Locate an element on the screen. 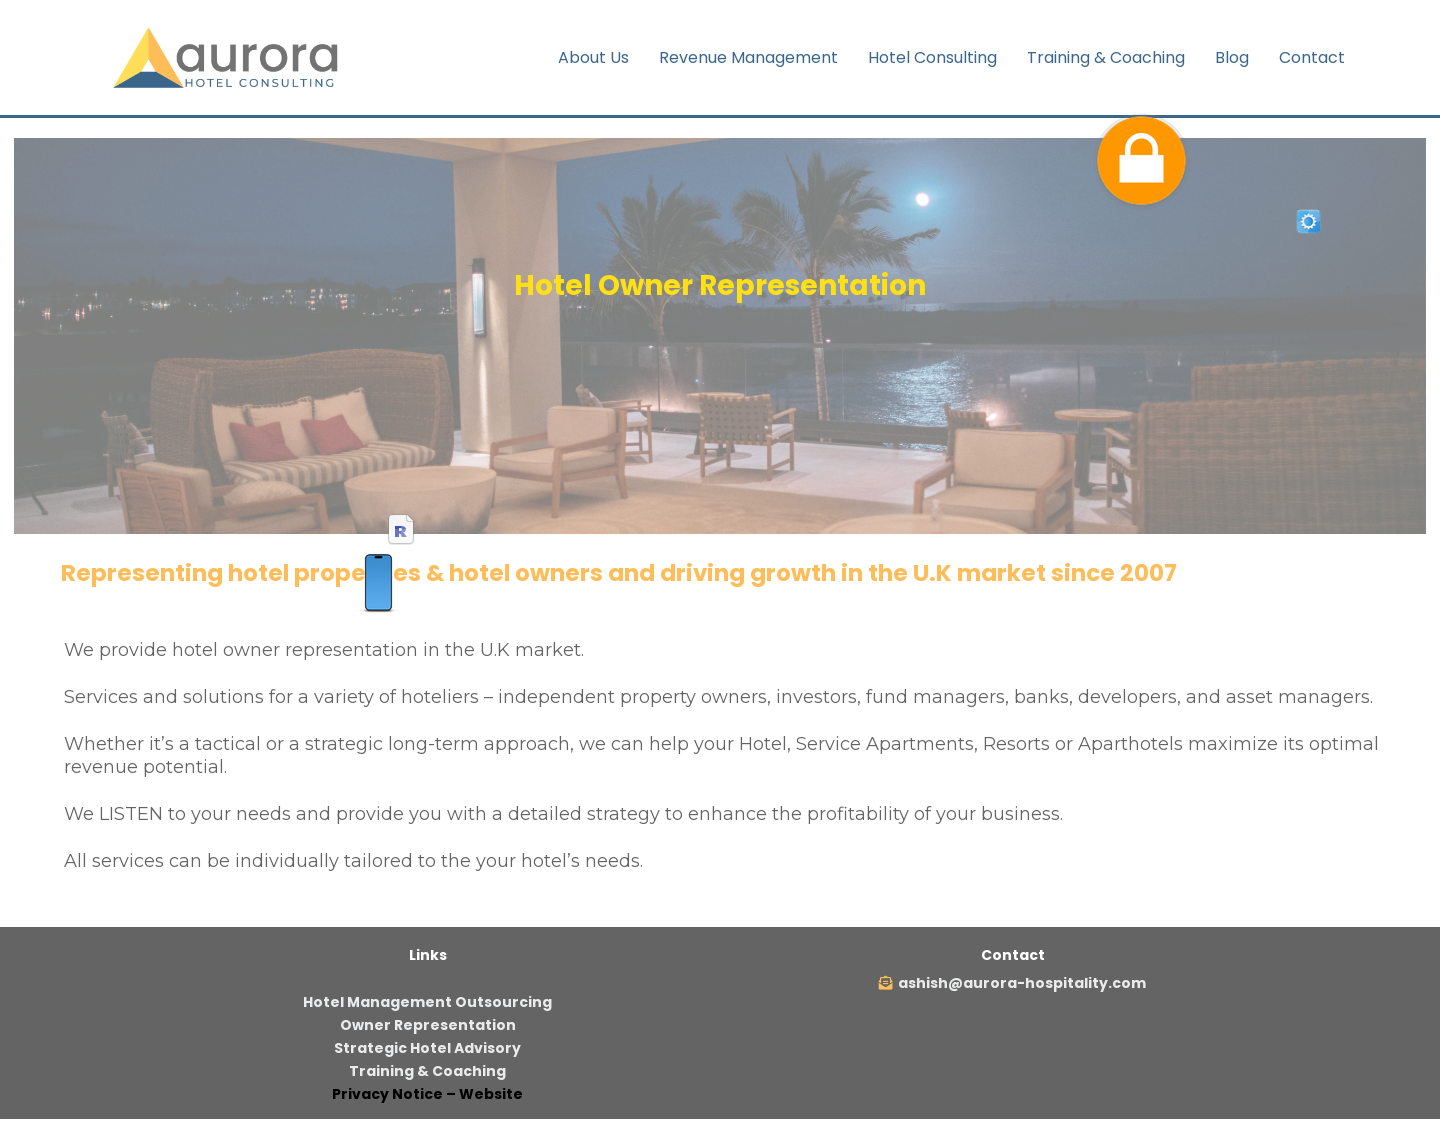 This screenshot has width=1440, height=1131. iPhone 15 device icon is located at coordinates (378, 583).